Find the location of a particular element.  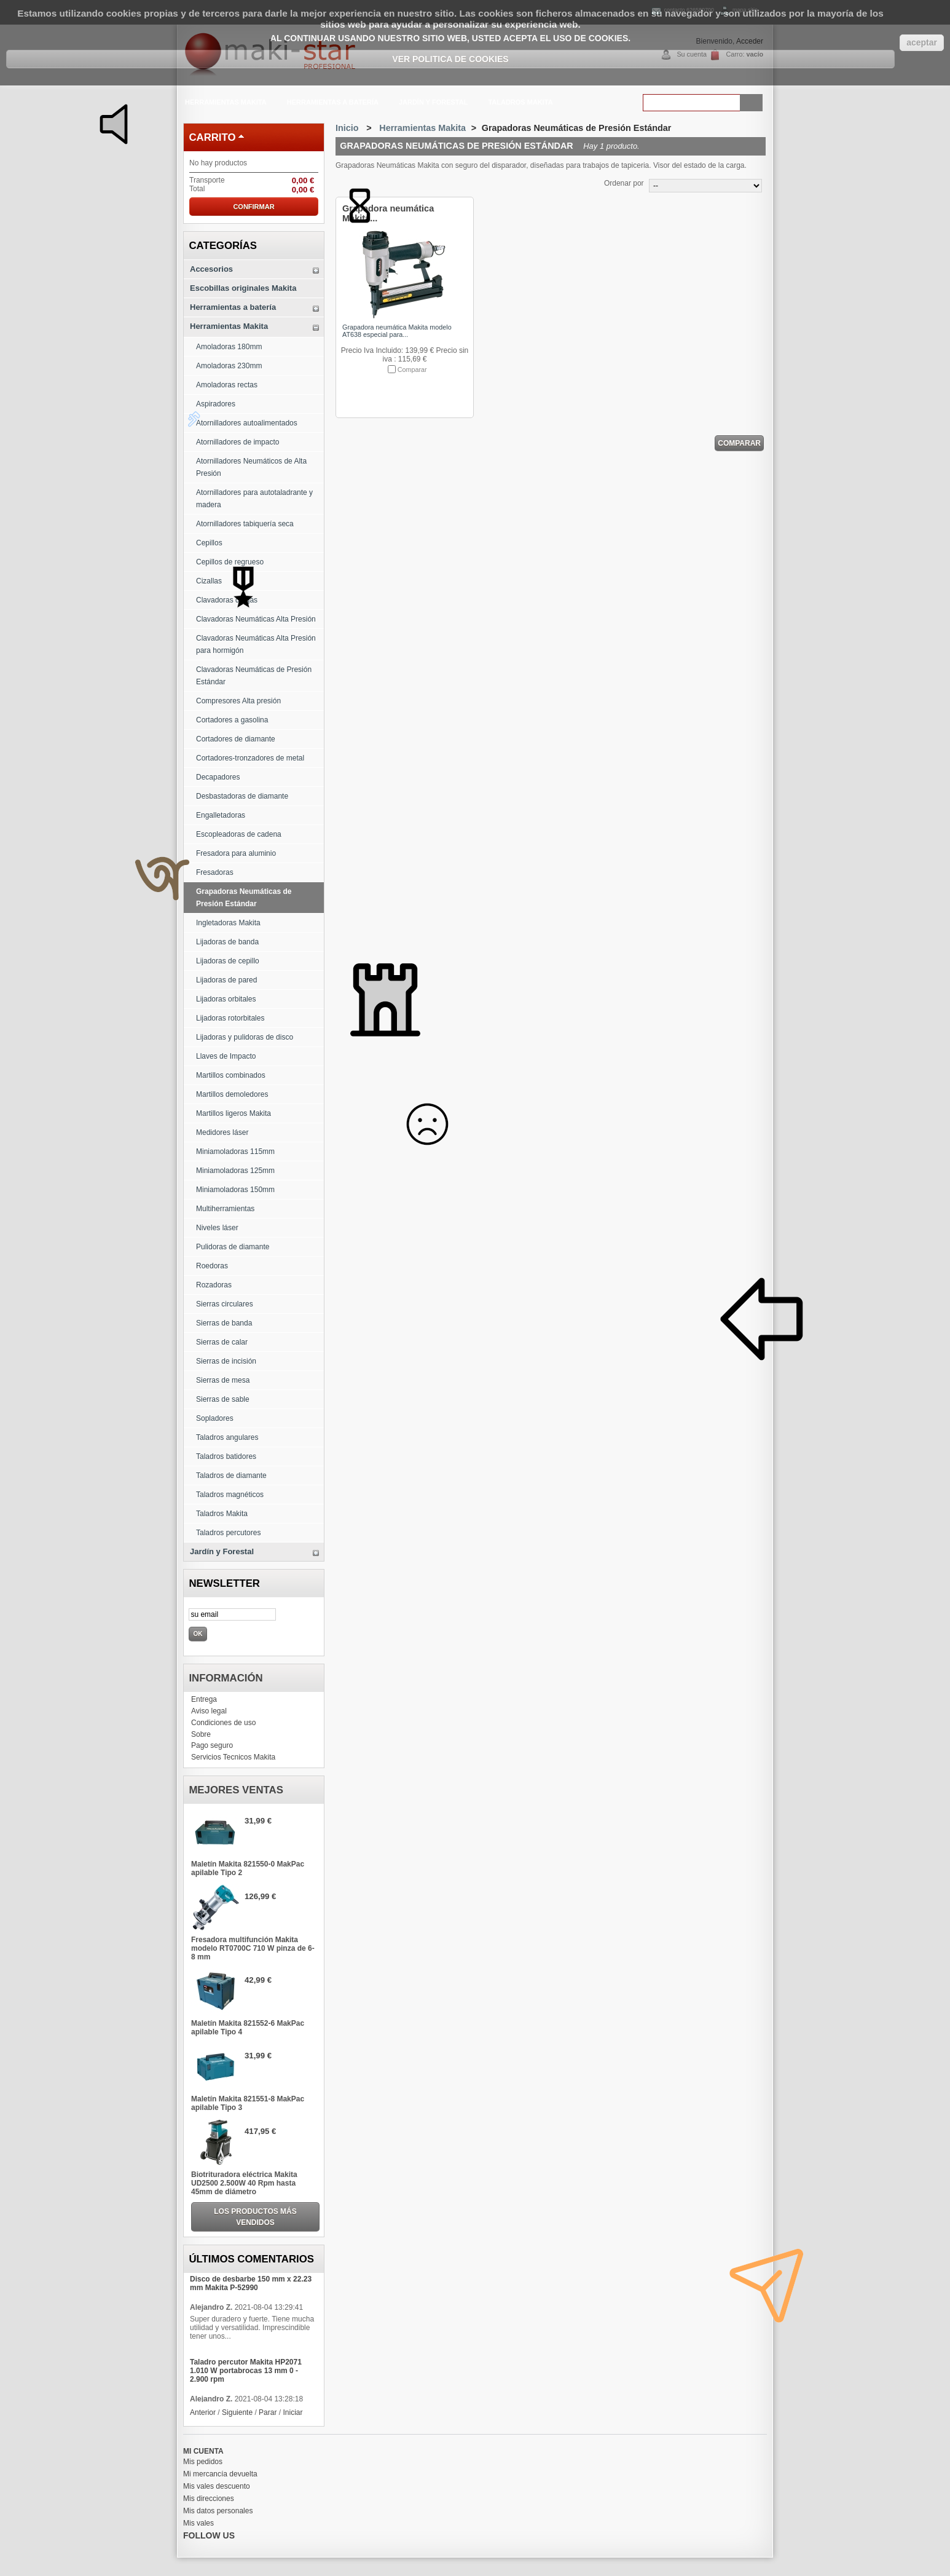

view achievements or awards is located at coordinates (243, 587).